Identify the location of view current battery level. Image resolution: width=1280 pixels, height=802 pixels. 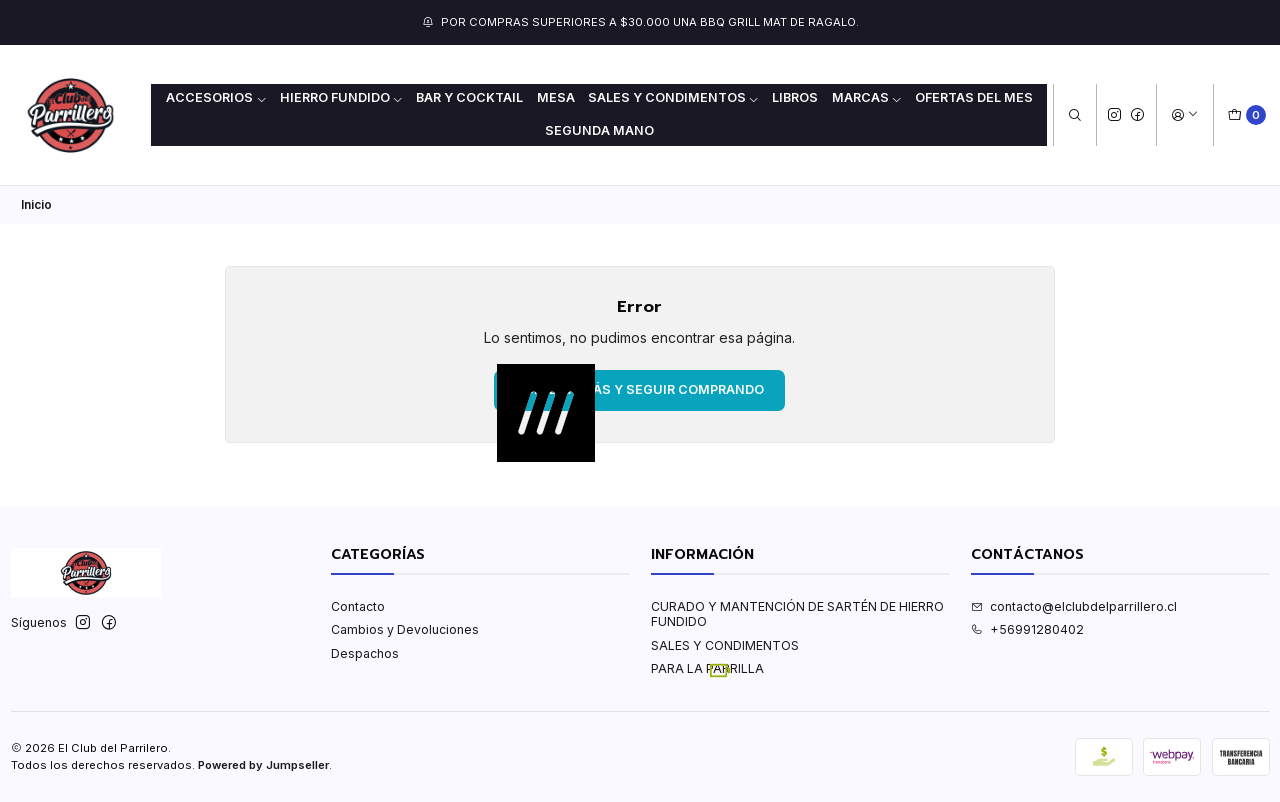
(719, 670).